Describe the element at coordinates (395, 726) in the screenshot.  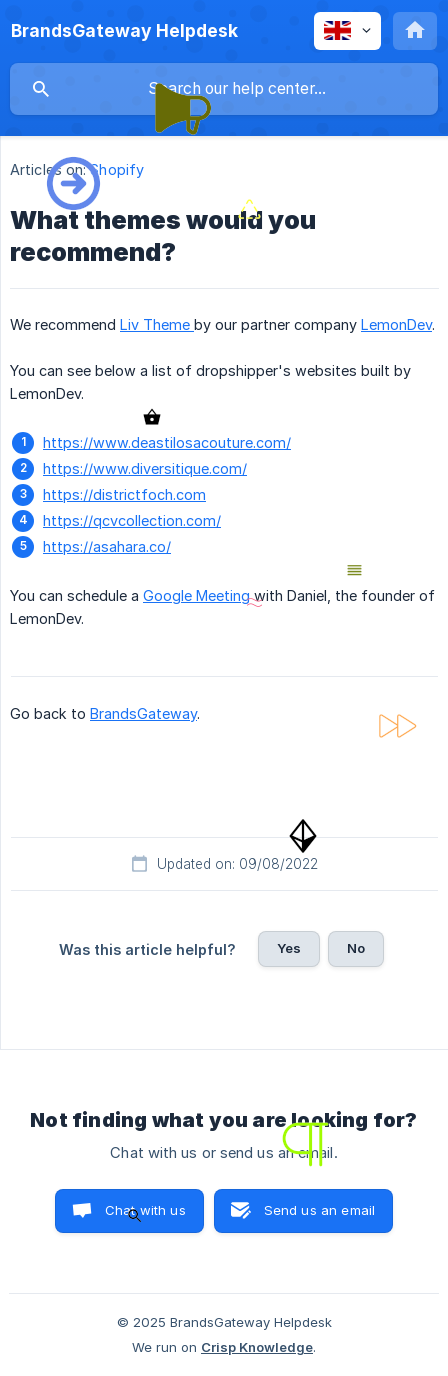
I see `skip forward in media playback` at that location.